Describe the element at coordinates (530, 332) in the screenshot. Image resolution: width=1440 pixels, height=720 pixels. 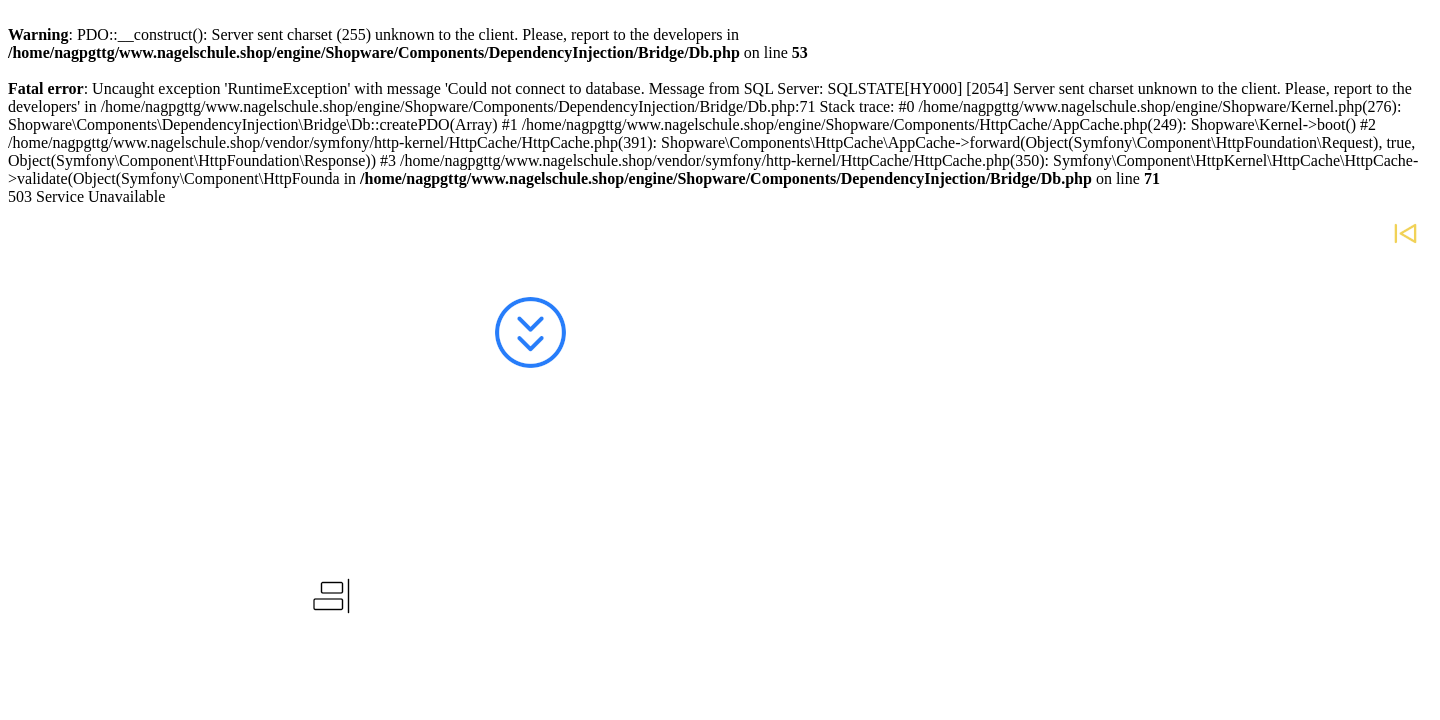
I see `expand to show more content below` at that location.